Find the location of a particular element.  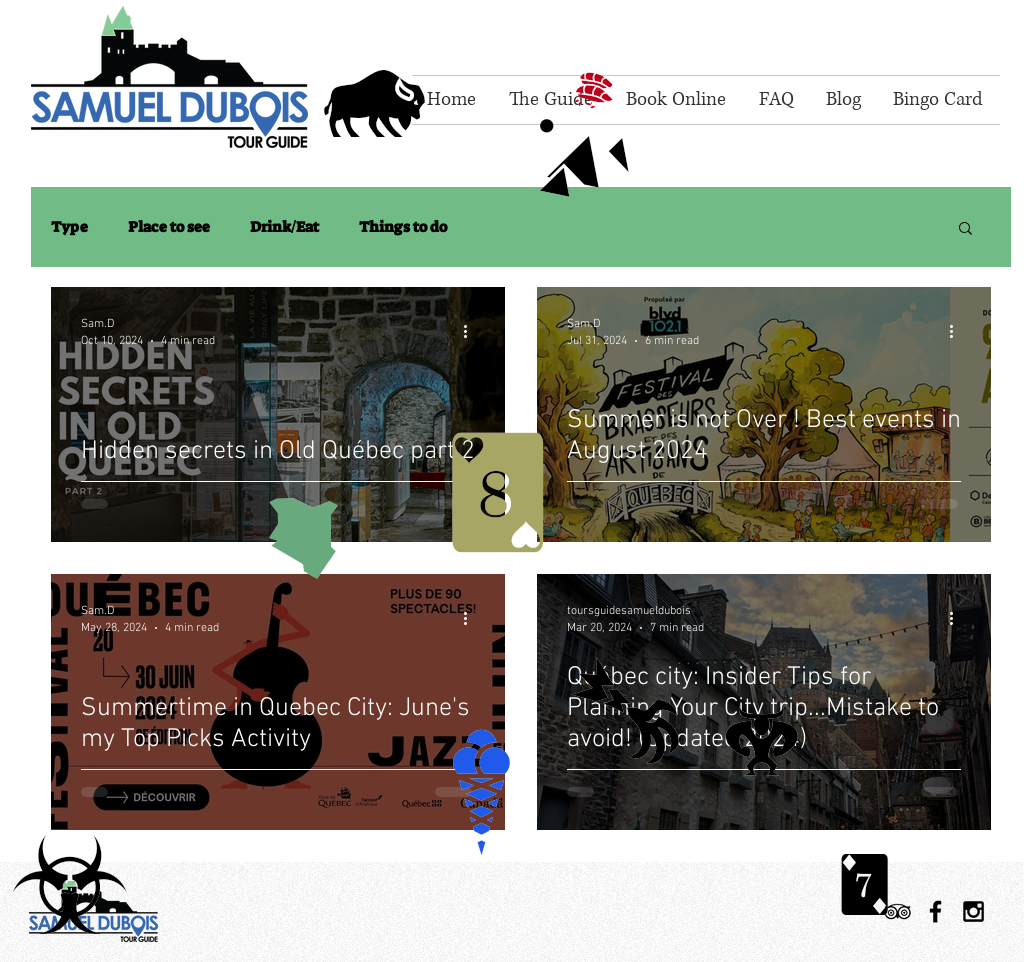

select minotaur character or enemy type is located at coordinates (761, 741).